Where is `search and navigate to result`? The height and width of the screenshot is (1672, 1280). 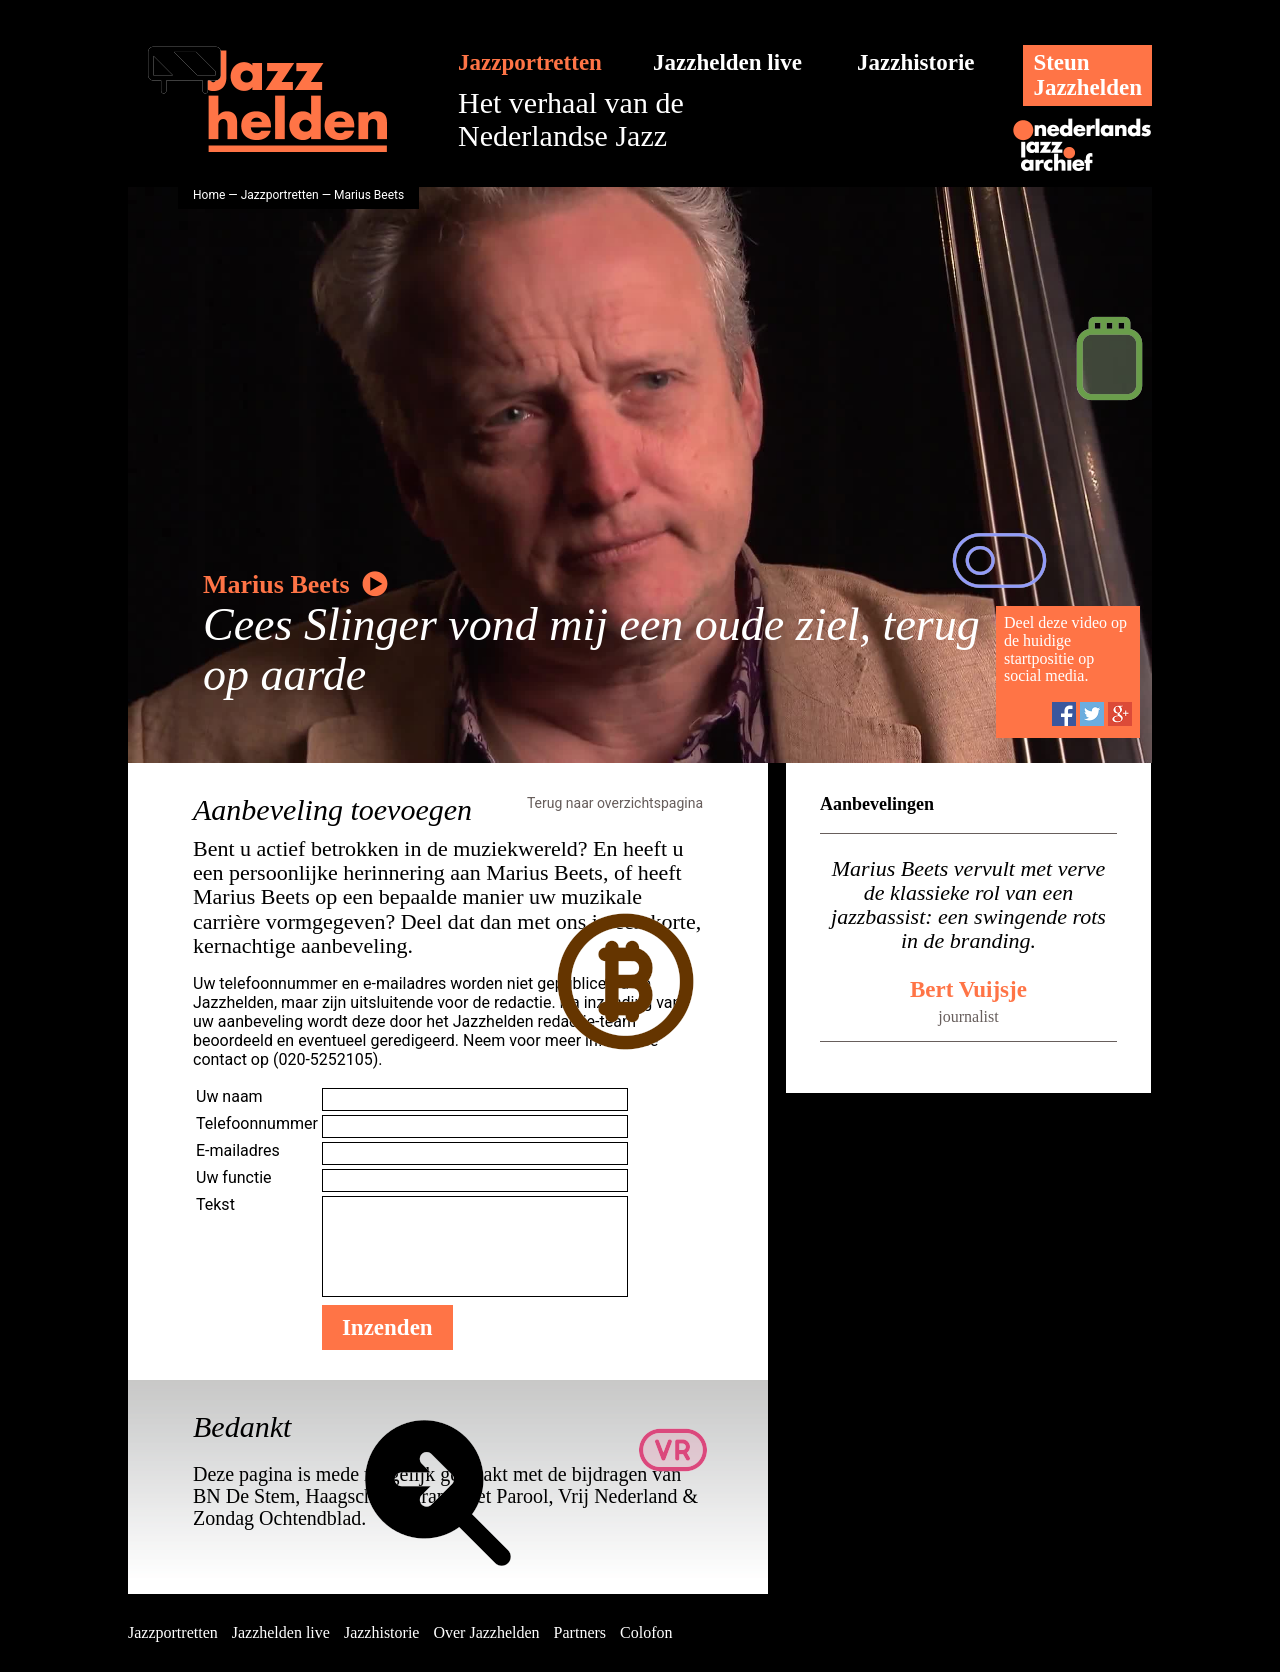 search and navigate to result is located at coordinates (438, 1493).